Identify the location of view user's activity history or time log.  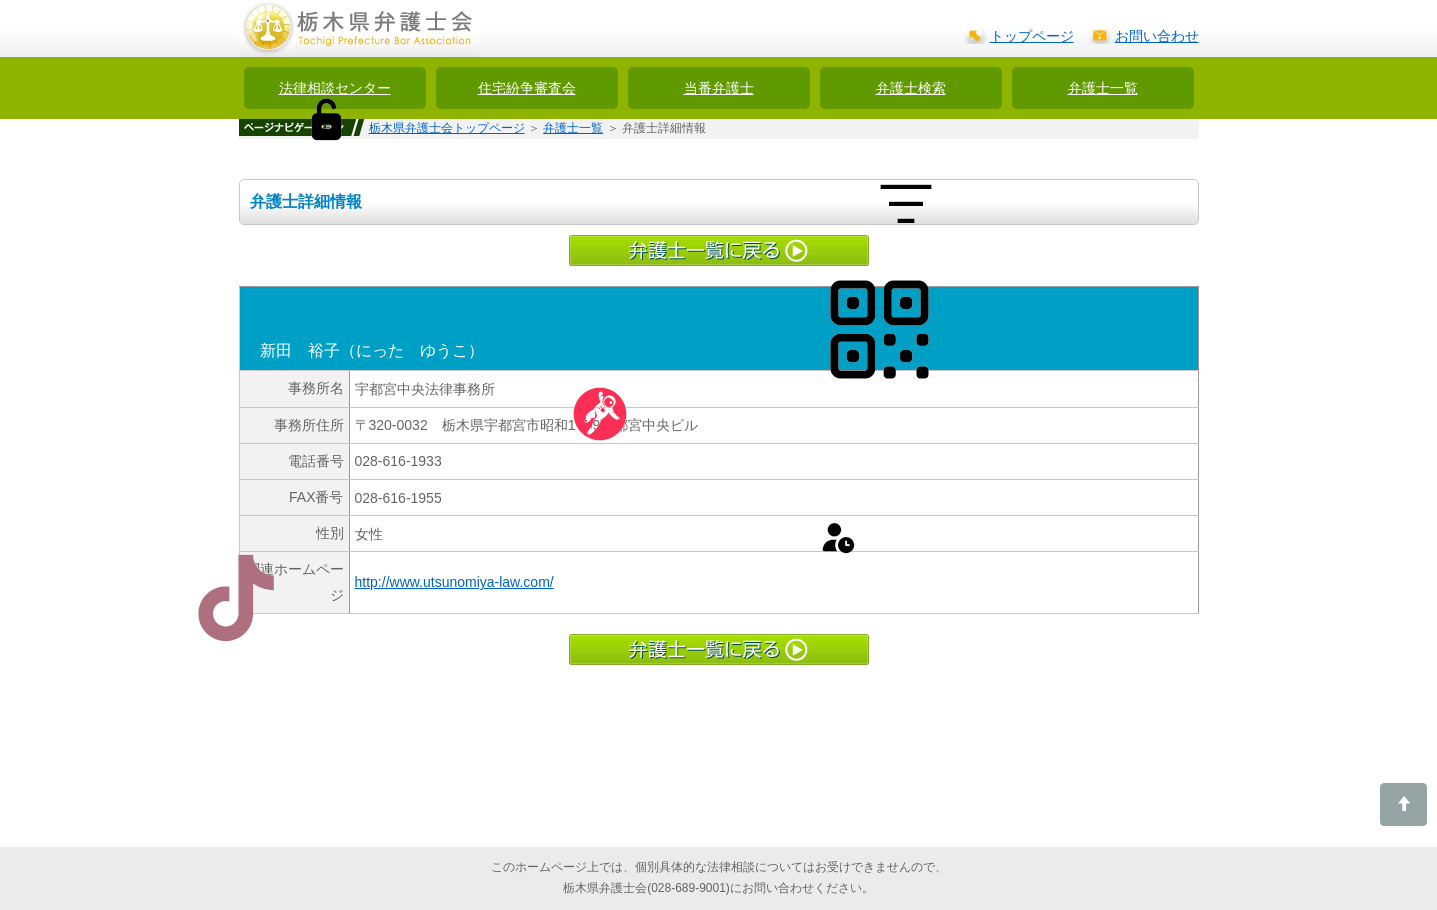
(838, 537).